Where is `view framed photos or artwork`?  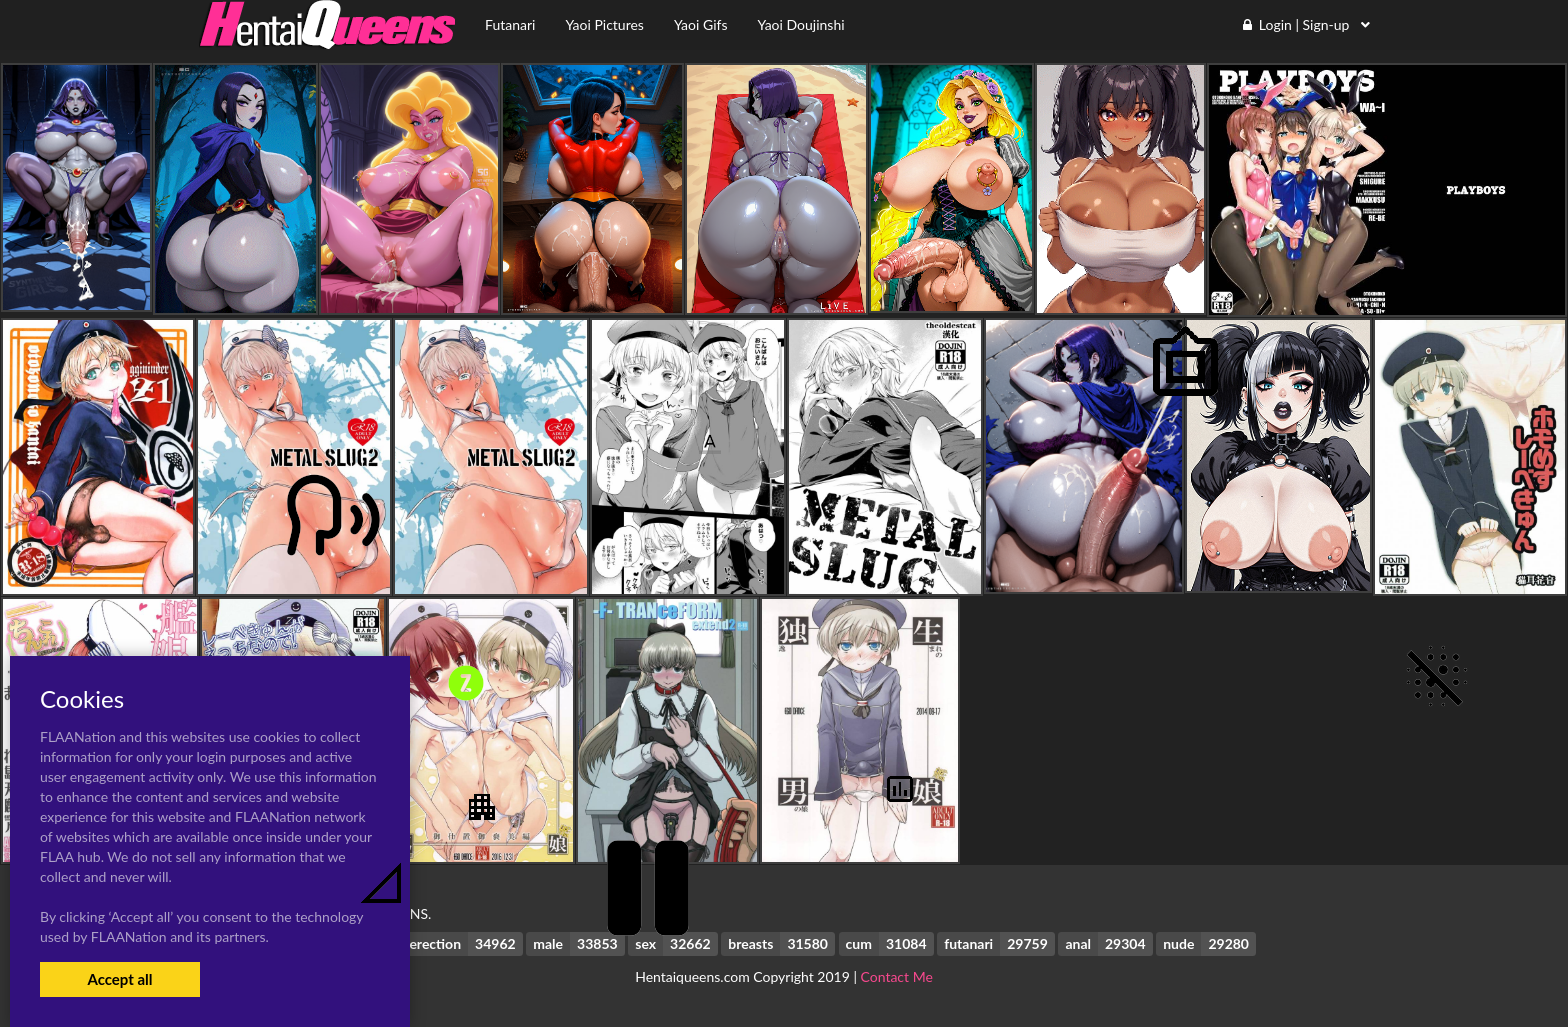
view framed photos or artwork is located at coordinates (1185, 363).